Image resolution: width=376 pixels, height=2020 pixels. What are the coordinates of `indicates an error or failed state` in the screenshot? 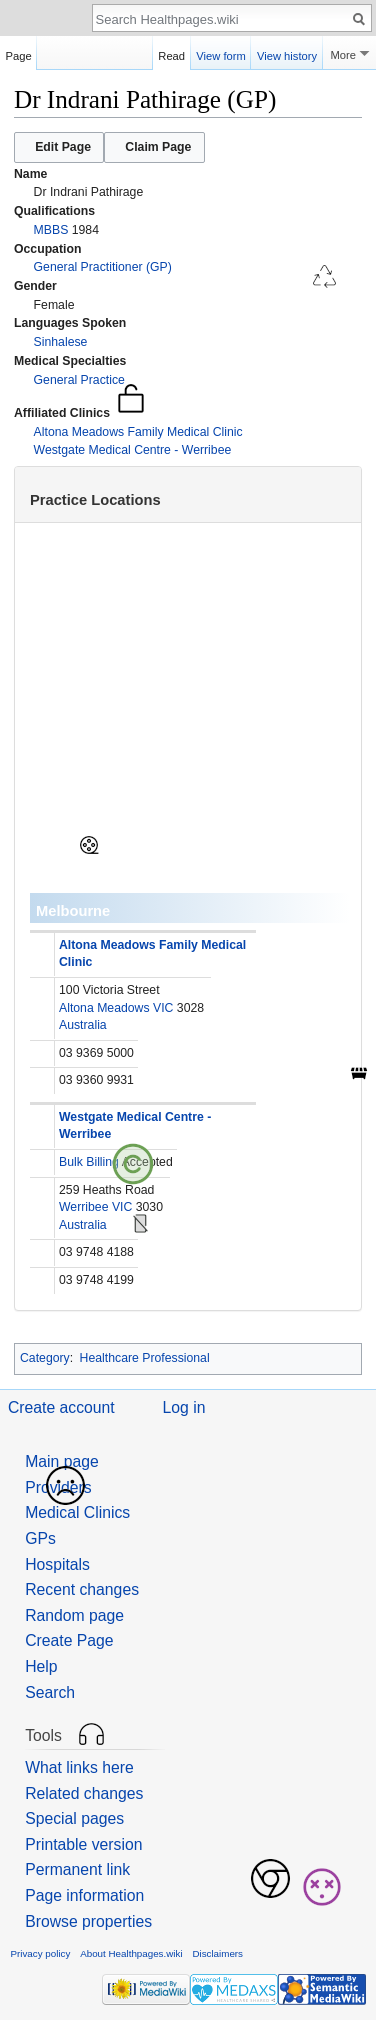 It's located at (322, 1887).